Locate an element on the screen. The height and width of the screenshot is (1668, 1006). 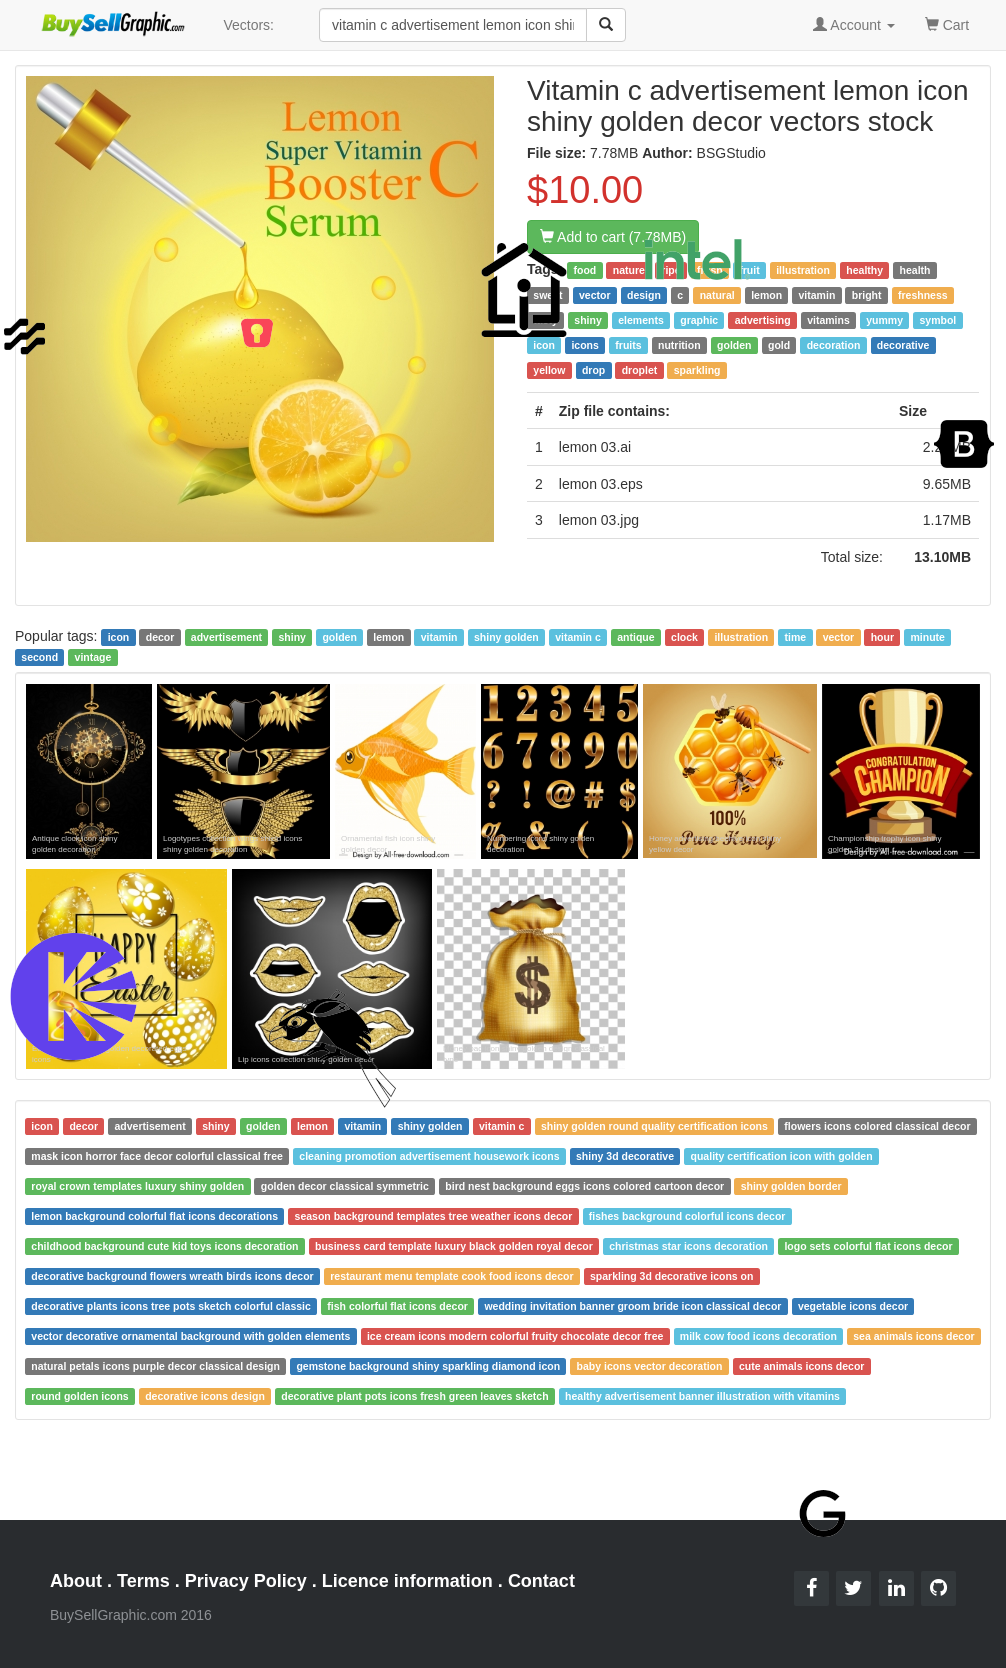
open enpass password manager is located at coordinates (257, 333).